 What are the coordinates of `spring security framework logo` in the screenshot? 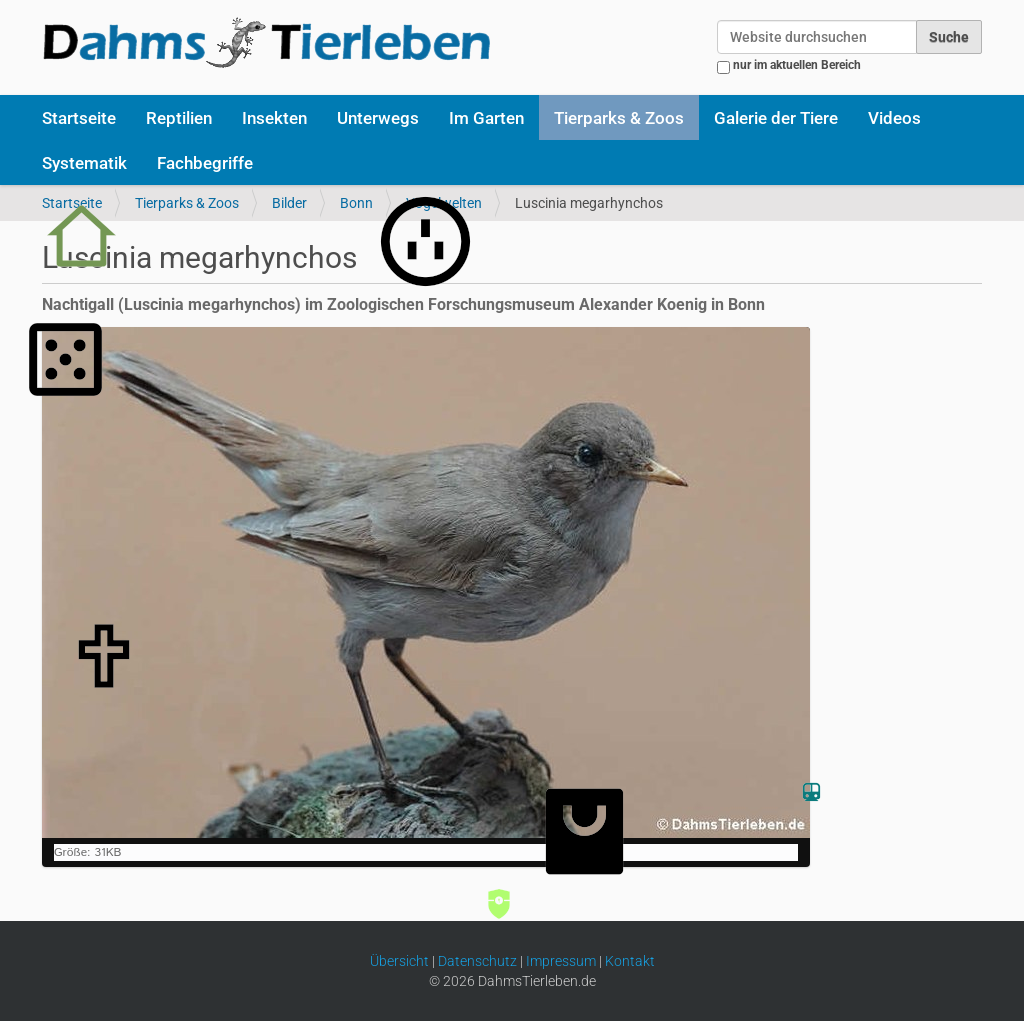 It's located at (499, 904).